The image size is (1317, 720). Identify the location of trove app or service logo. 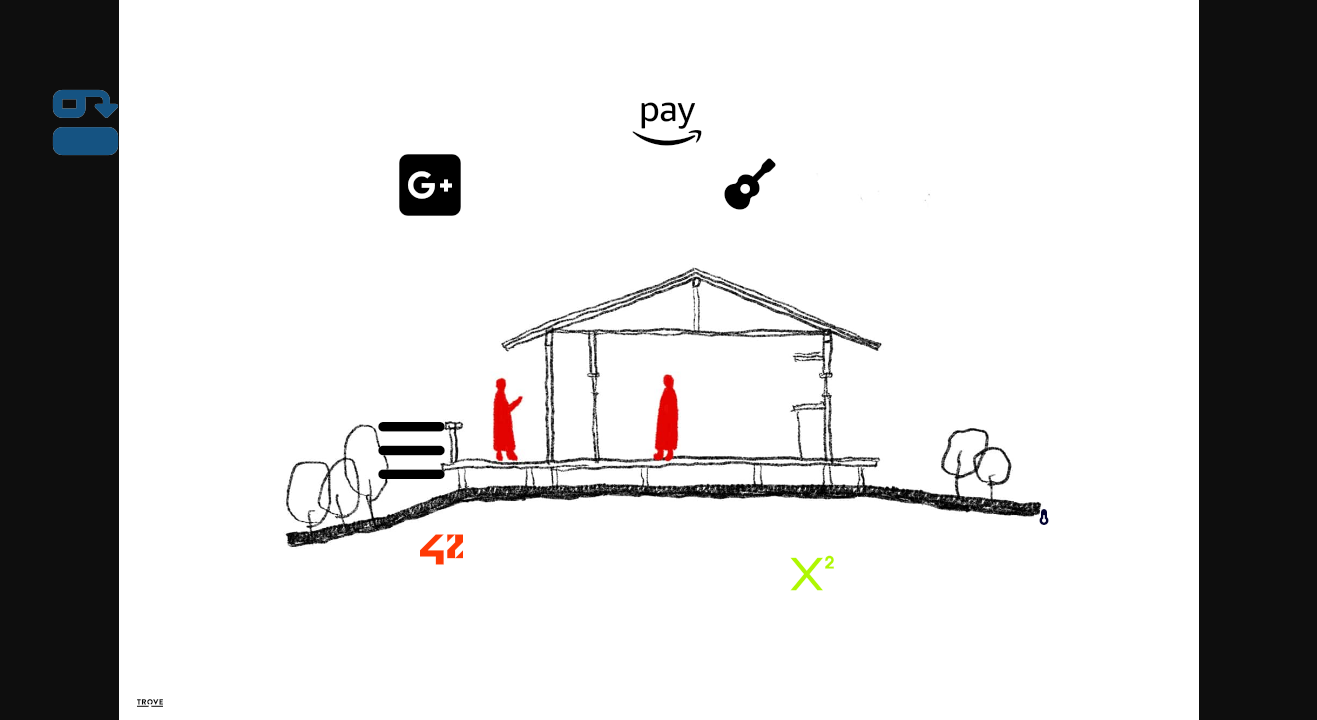
(150, 703).